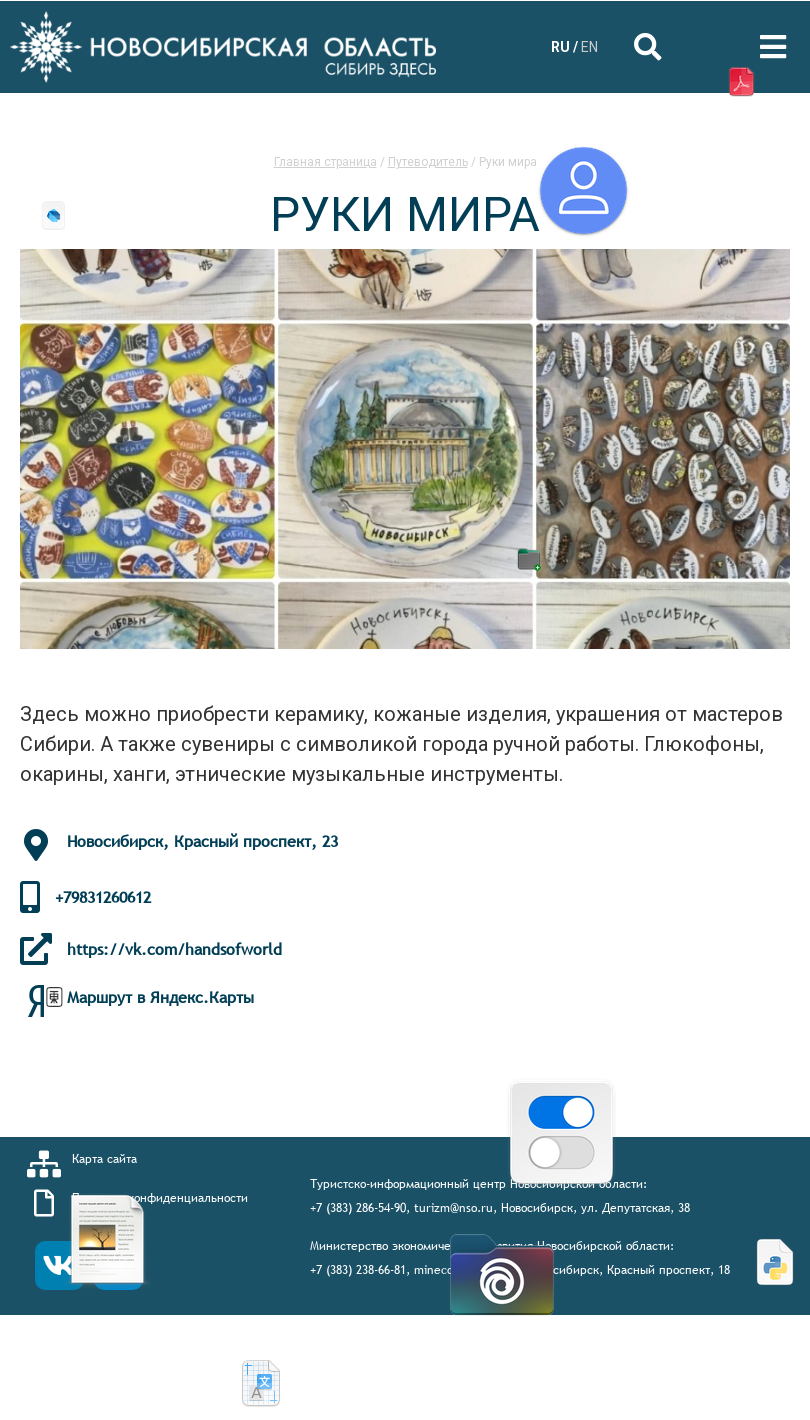 This screenshot has width=810, height=1420. I want to click on a gettext translation template file (.pot), so click(261, 1383).